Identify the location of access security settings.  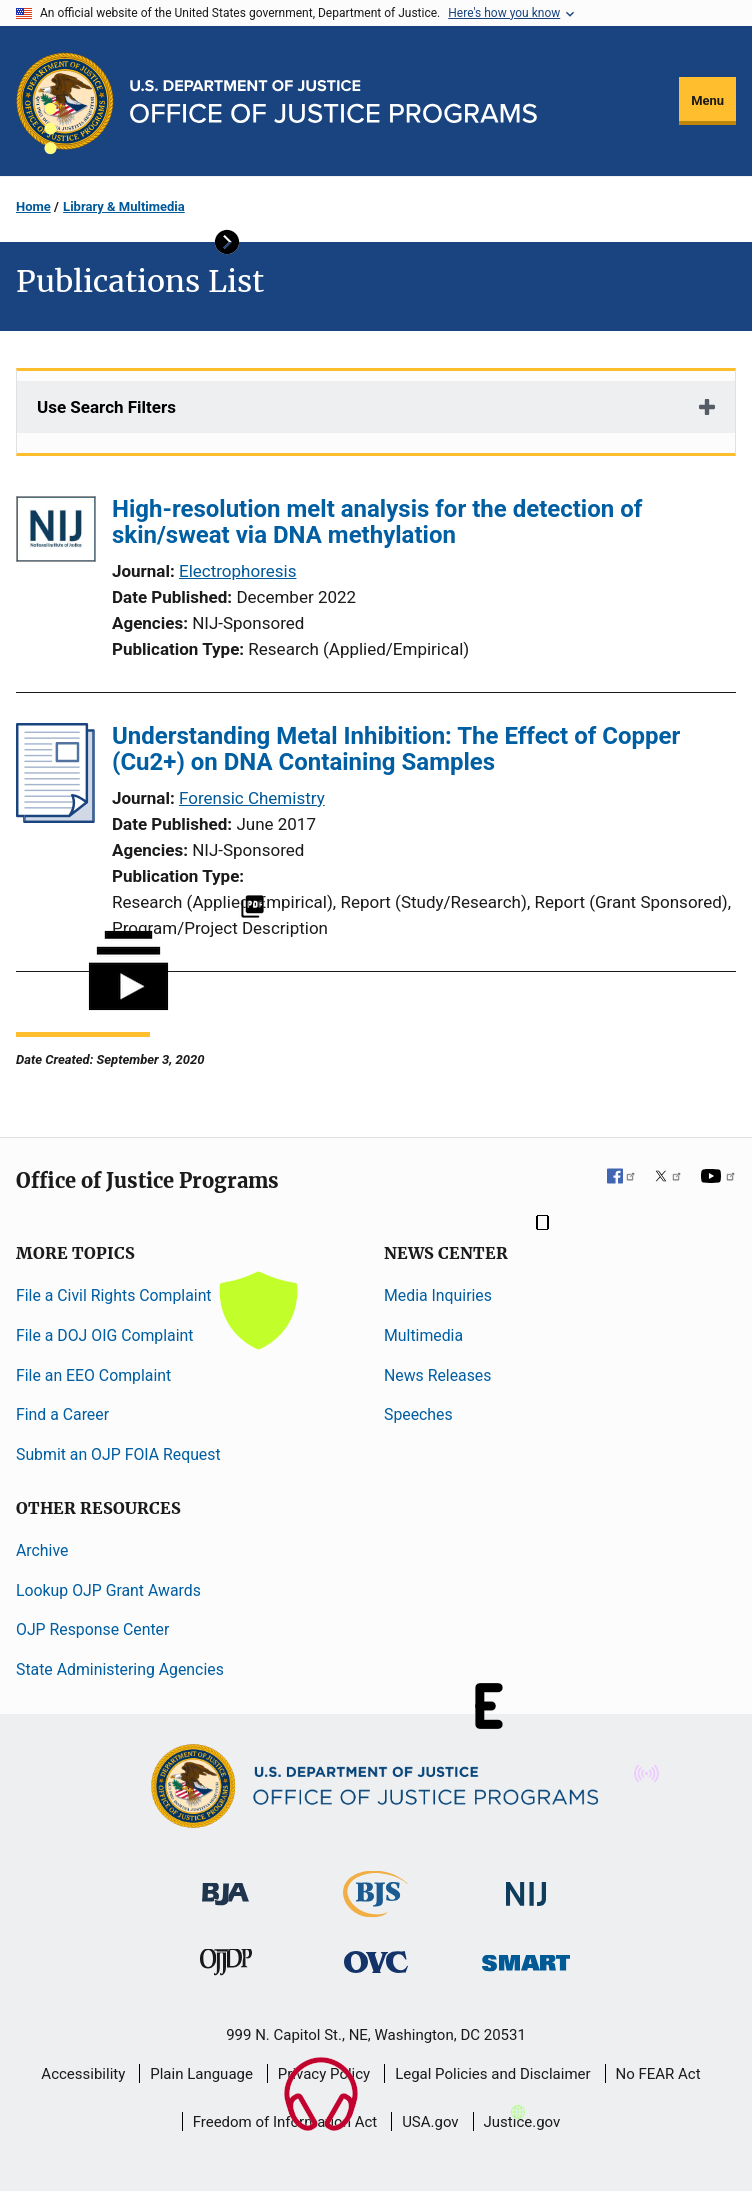
(258, 1310).